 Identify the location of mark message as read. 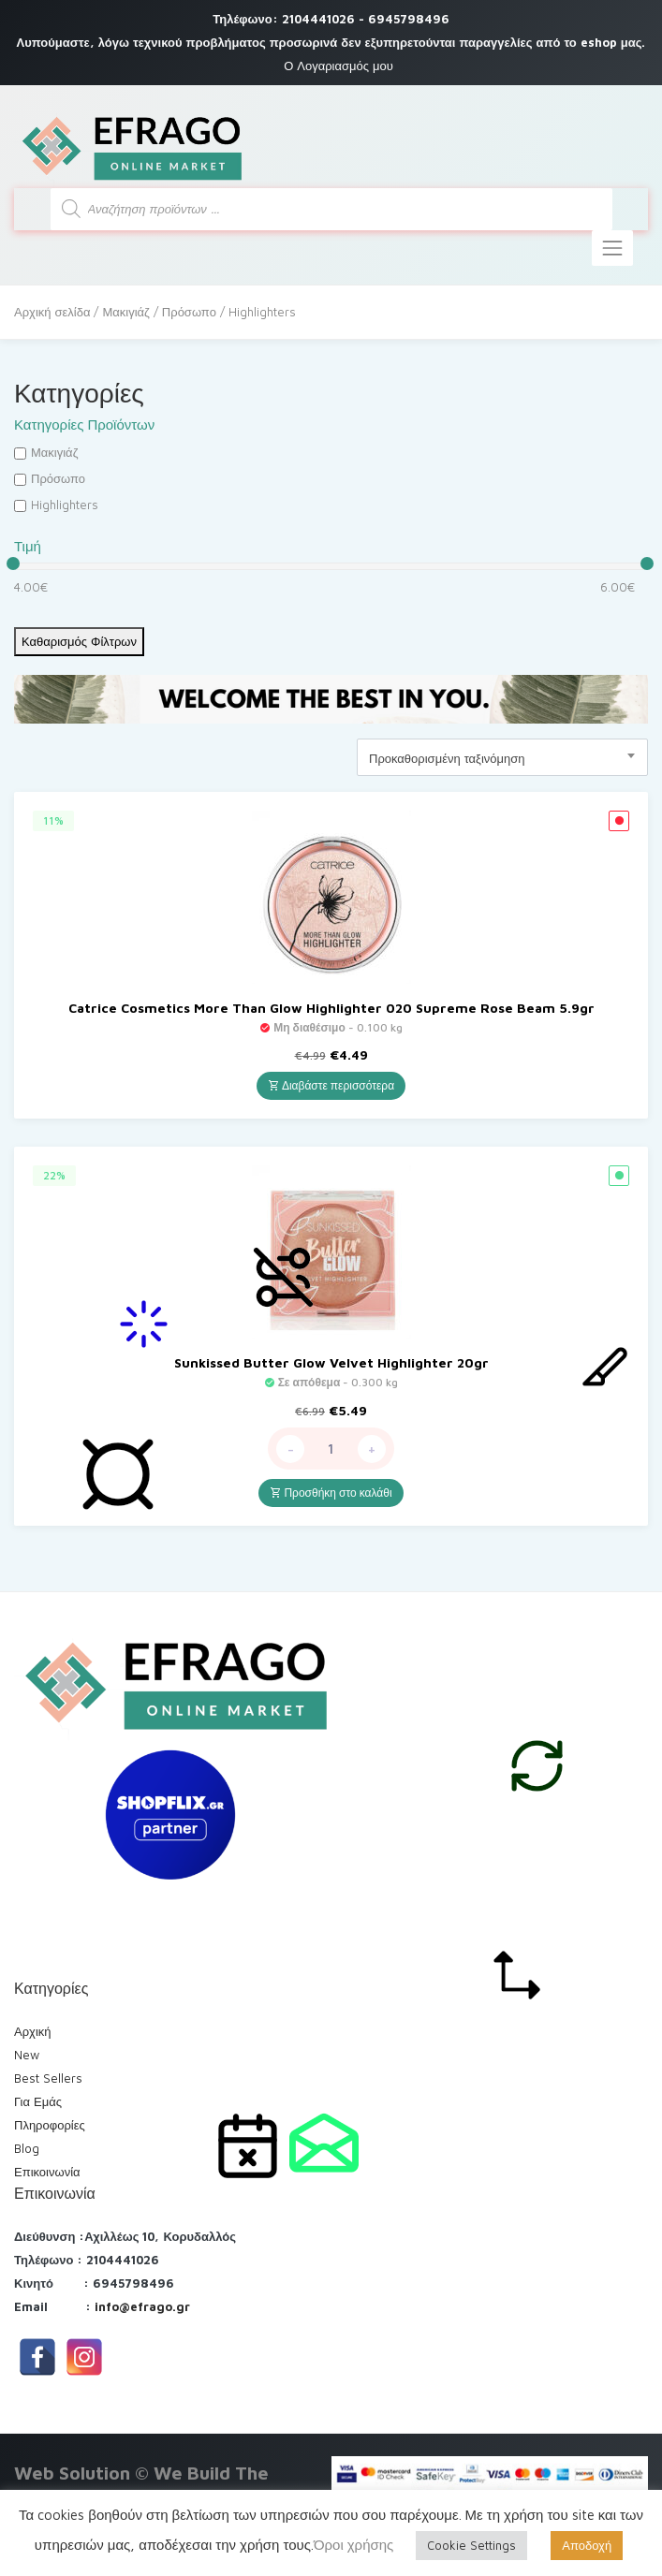
(324, 2146).